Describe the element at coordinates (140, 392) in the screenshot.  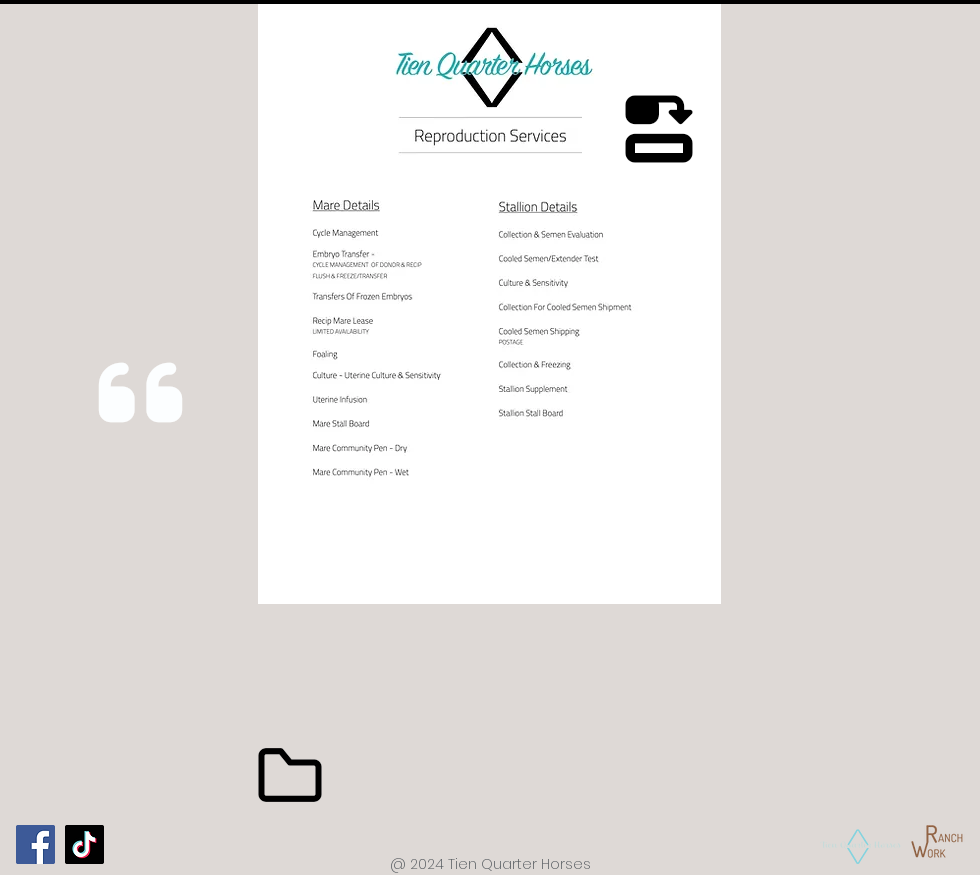
I see `insert a block quote` at that location.